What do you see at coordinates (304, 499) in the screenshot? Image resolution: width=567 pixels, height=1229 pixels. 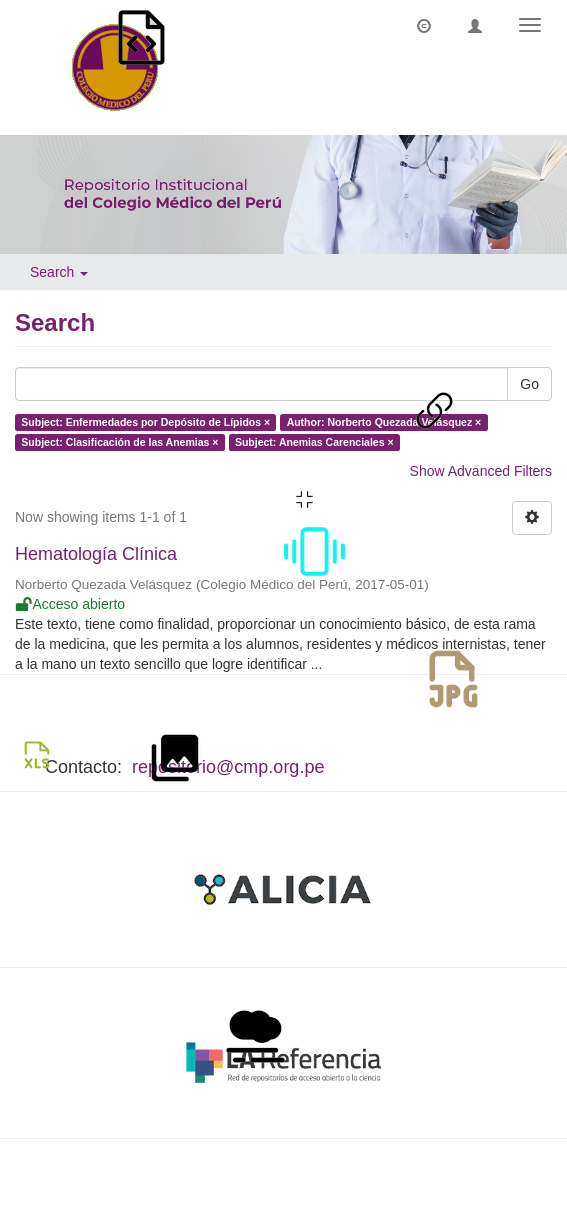 I see `exit fullscreen mode` at bounding box center [304, 499].